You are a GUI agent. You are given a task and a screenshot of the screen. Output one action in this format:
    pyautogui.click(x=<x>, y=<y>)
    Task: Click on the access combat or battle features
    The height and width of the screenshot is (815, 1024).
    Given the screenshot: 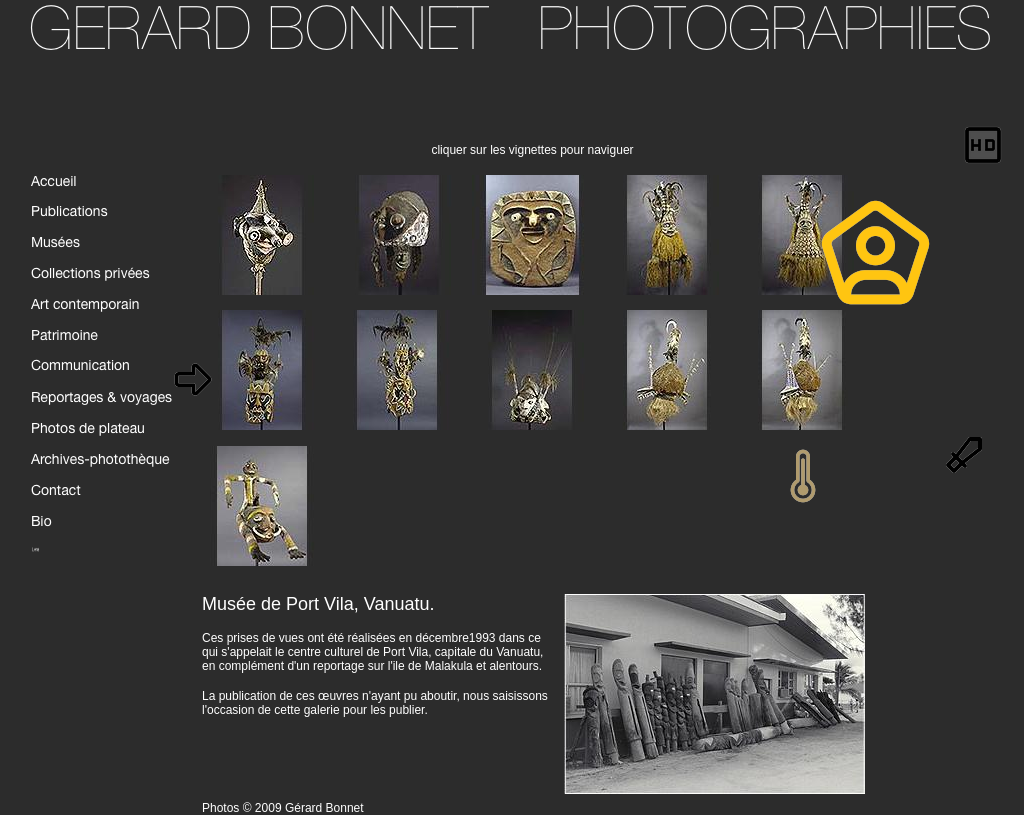 What is the action you would take?
    pyautogui.click(x=964, y=455)
    